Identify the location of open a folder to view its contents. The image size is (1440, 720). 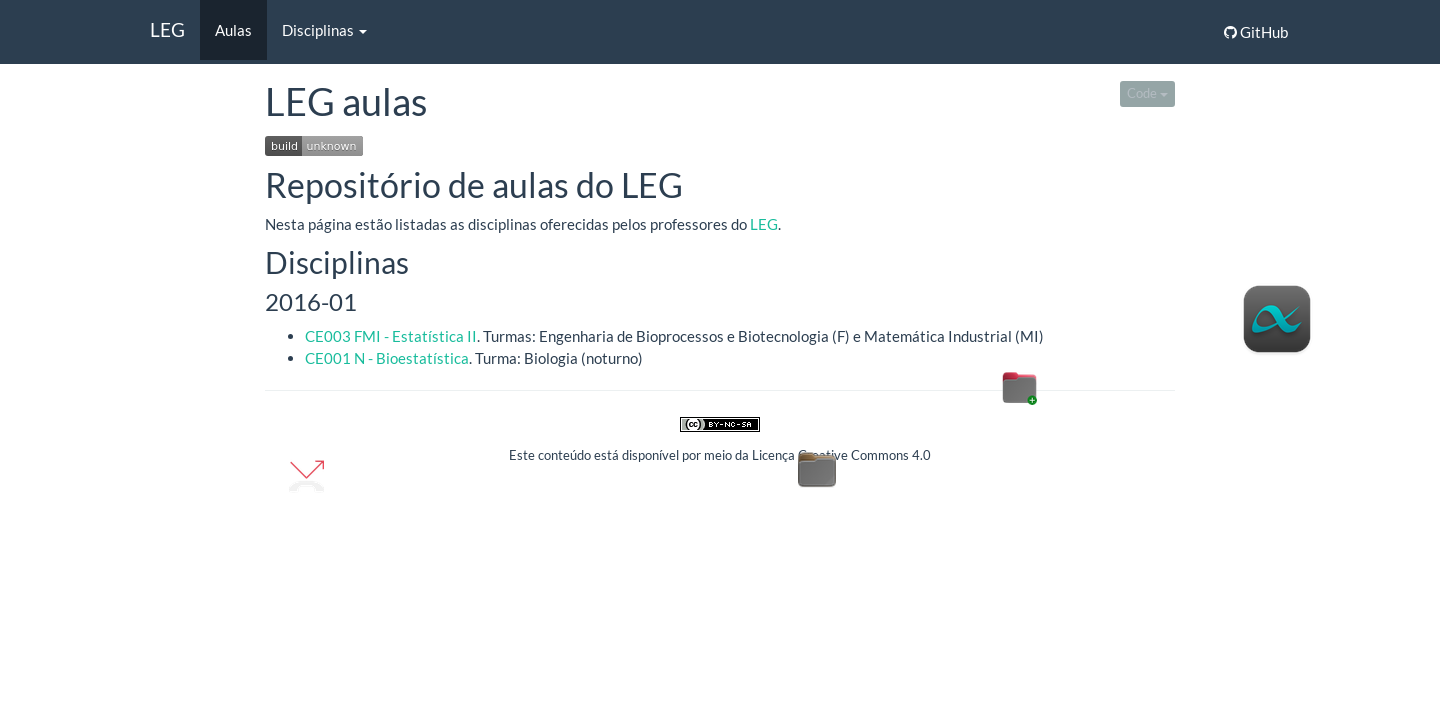
(817, 469).